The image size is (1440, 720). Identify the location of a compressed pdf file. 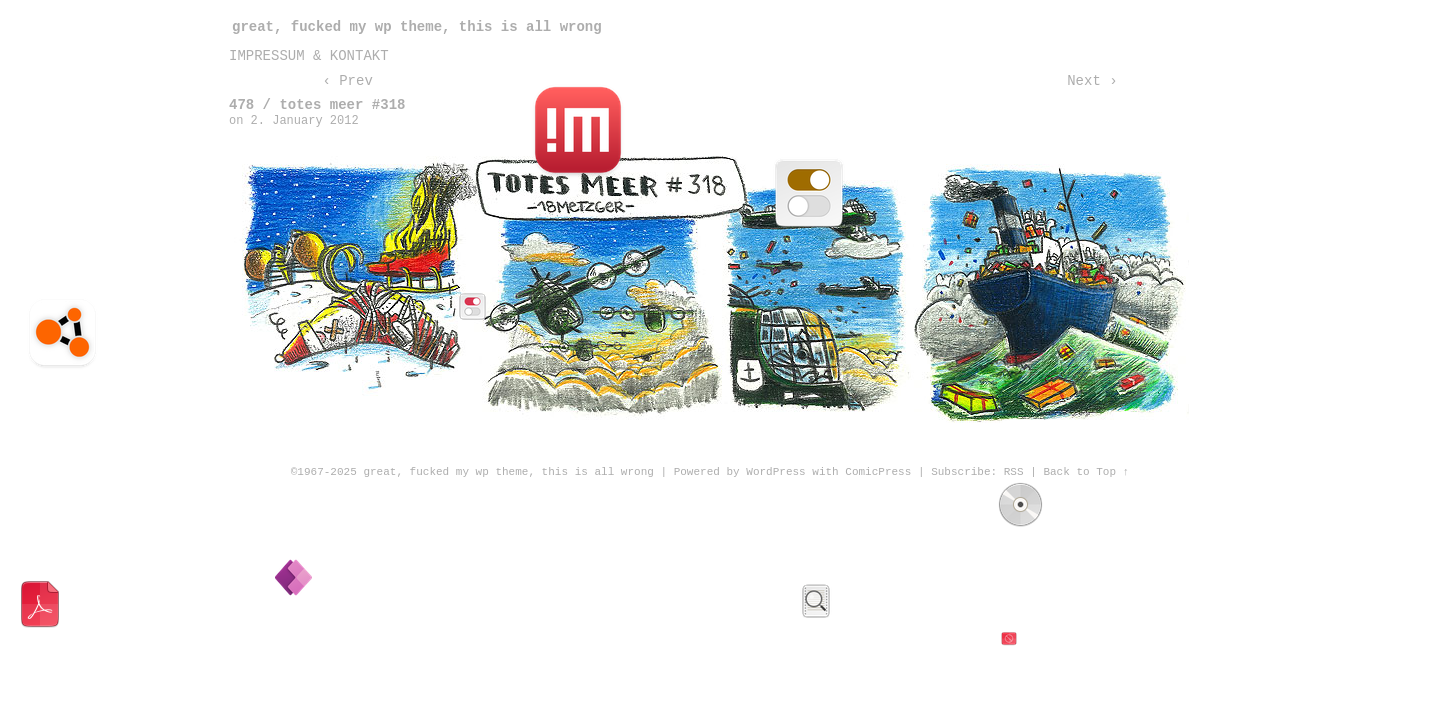
(40, 604).